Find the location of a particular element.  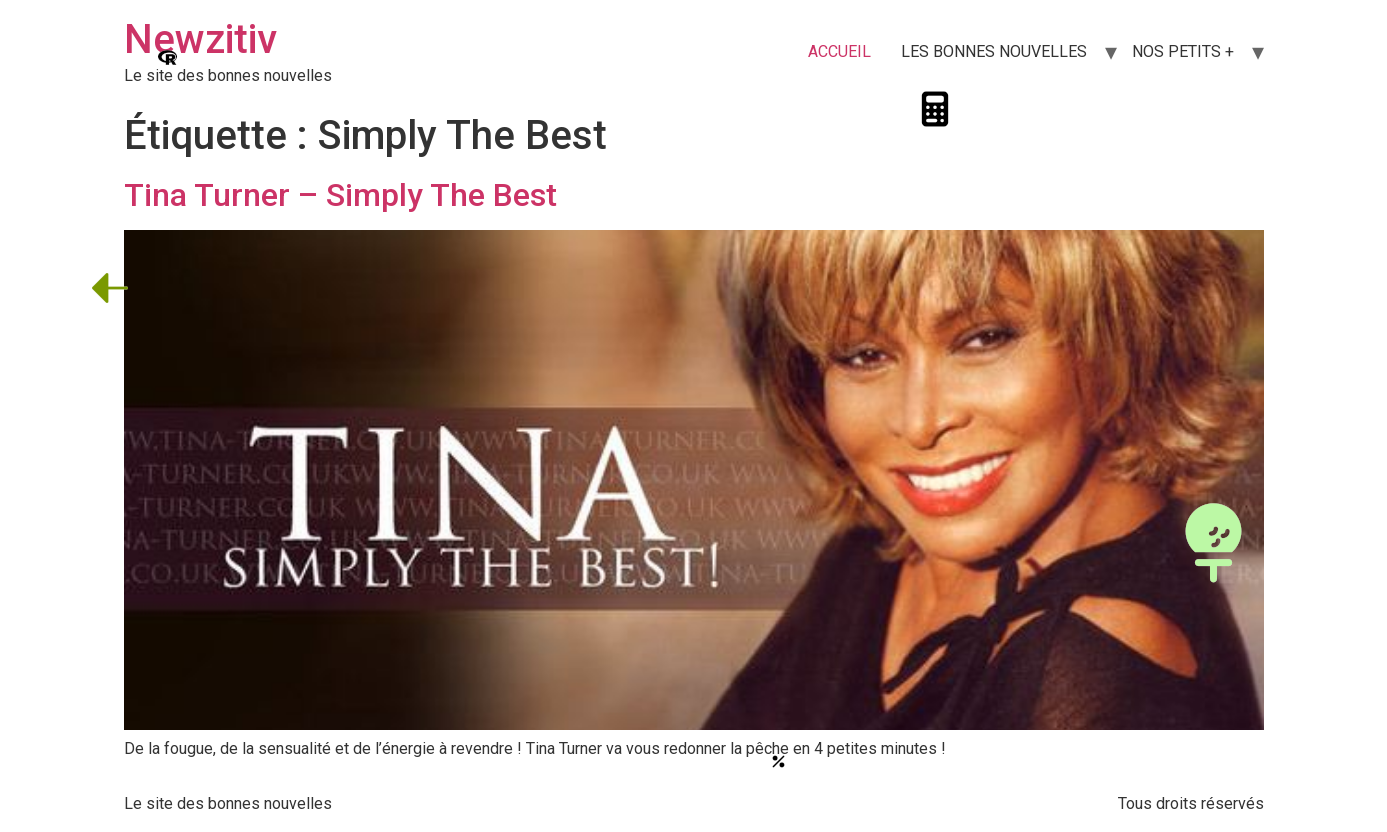

access golf or sports-related features is located at coordinates (1213, 540).